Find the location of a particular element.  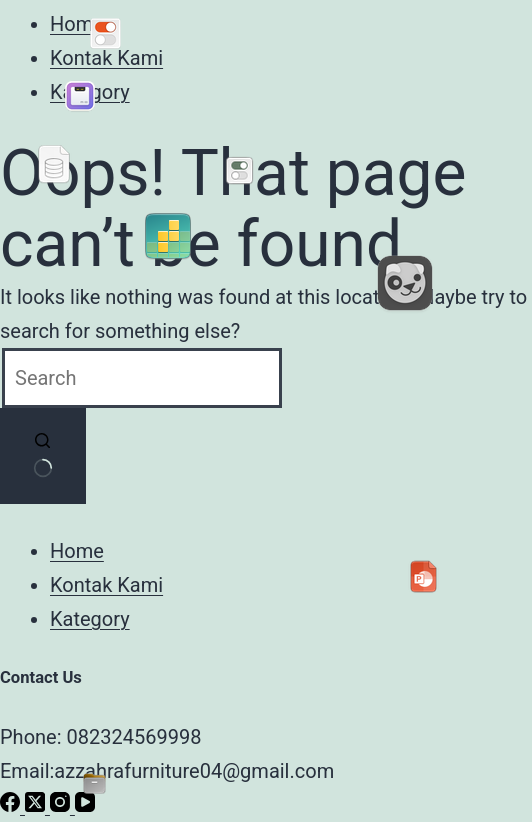

open system settings or preferences is located at coordinates (239, 170).